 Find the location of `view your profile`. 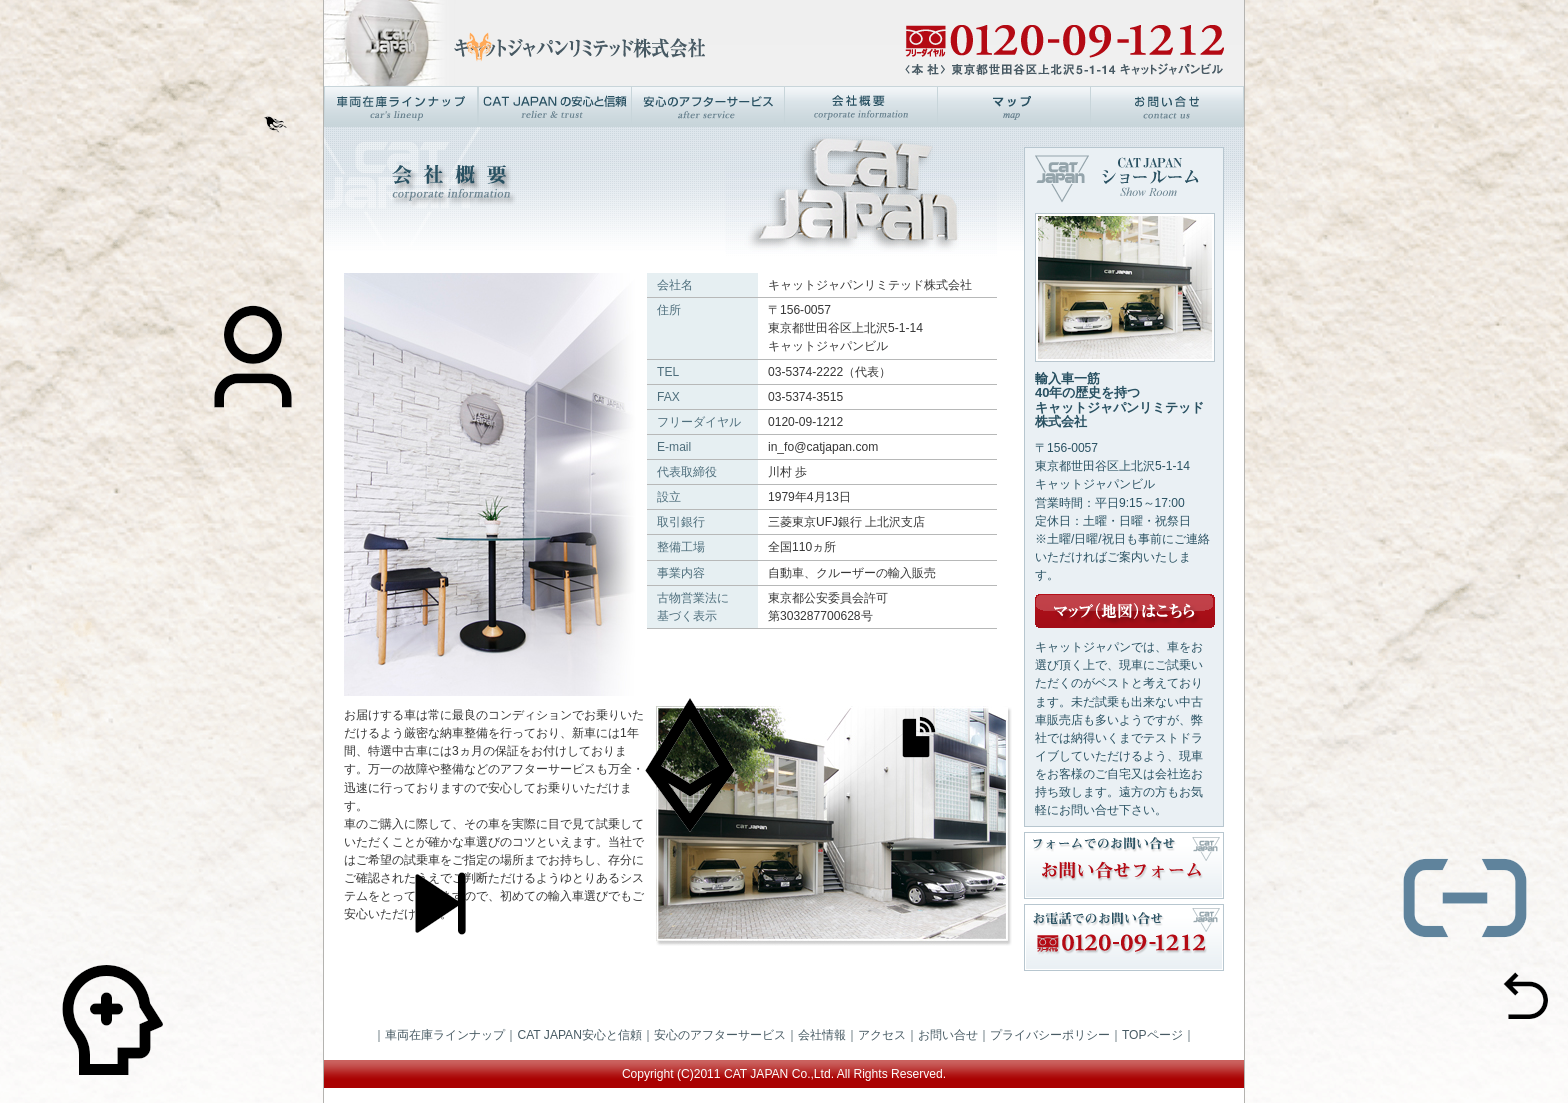

view your profile is located at coordinates (253, 359).